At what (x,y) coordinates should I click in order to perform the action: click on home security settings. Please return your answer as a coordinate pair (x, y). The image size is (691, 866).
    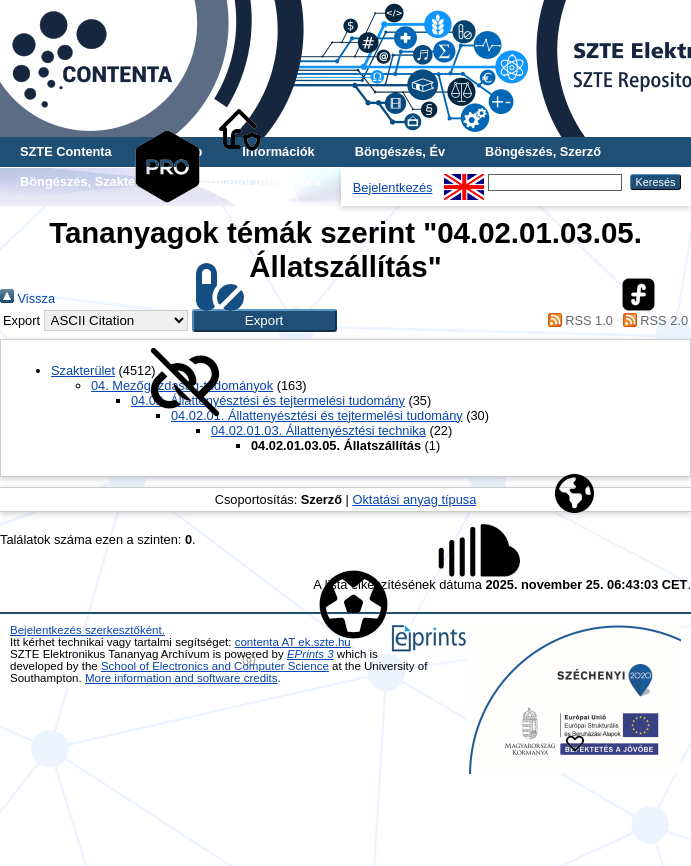
    Looking at the image, I should click on (239, 129).